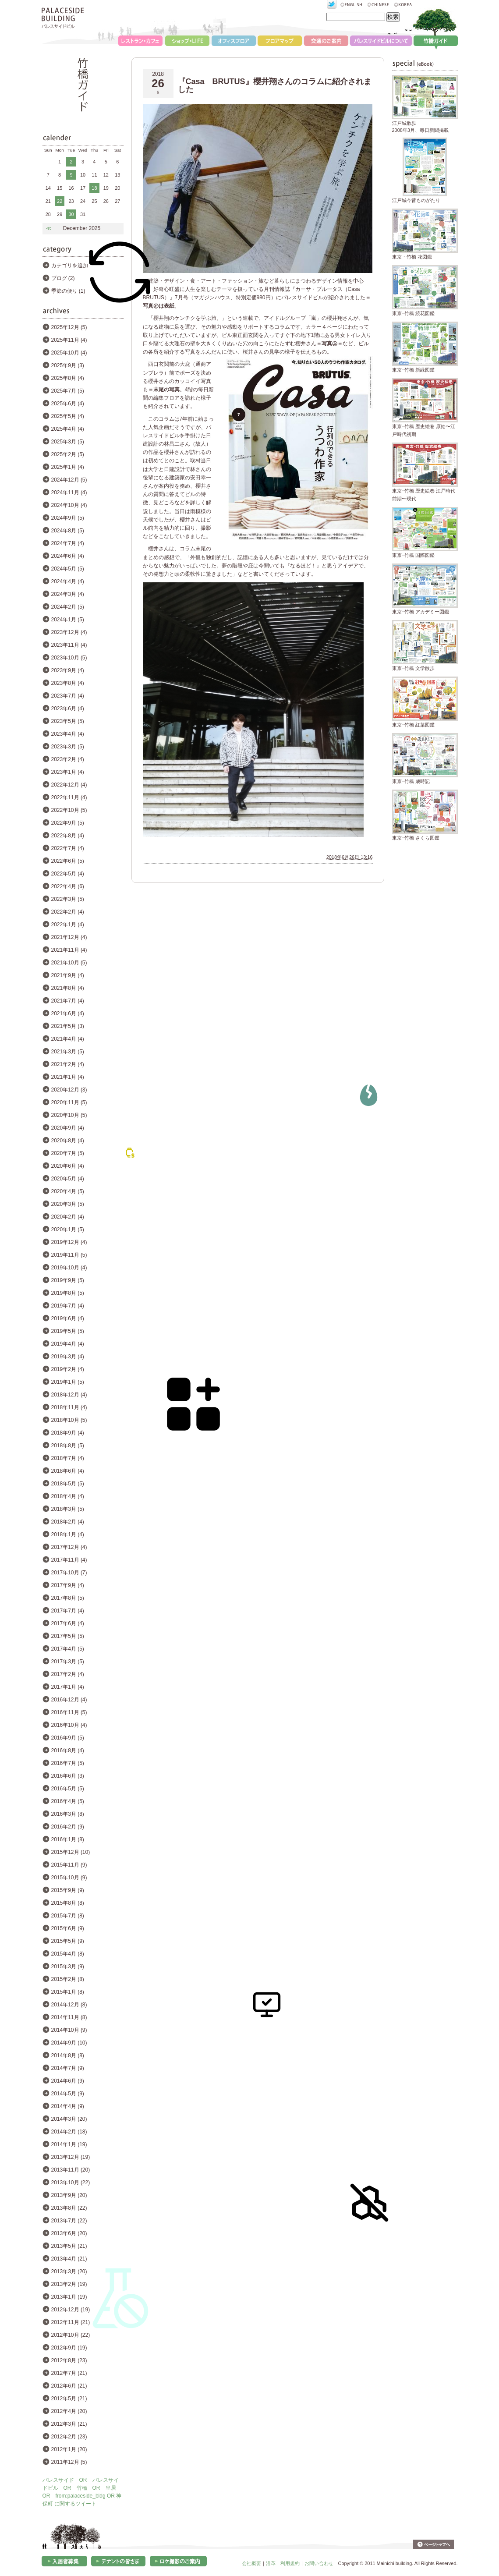 This screenshot has height=2576, width=499. What do you see at coordinates (193, 1404) in the screenshot?
I see `access app drawer or menu` at bounding box center [193, 1404].